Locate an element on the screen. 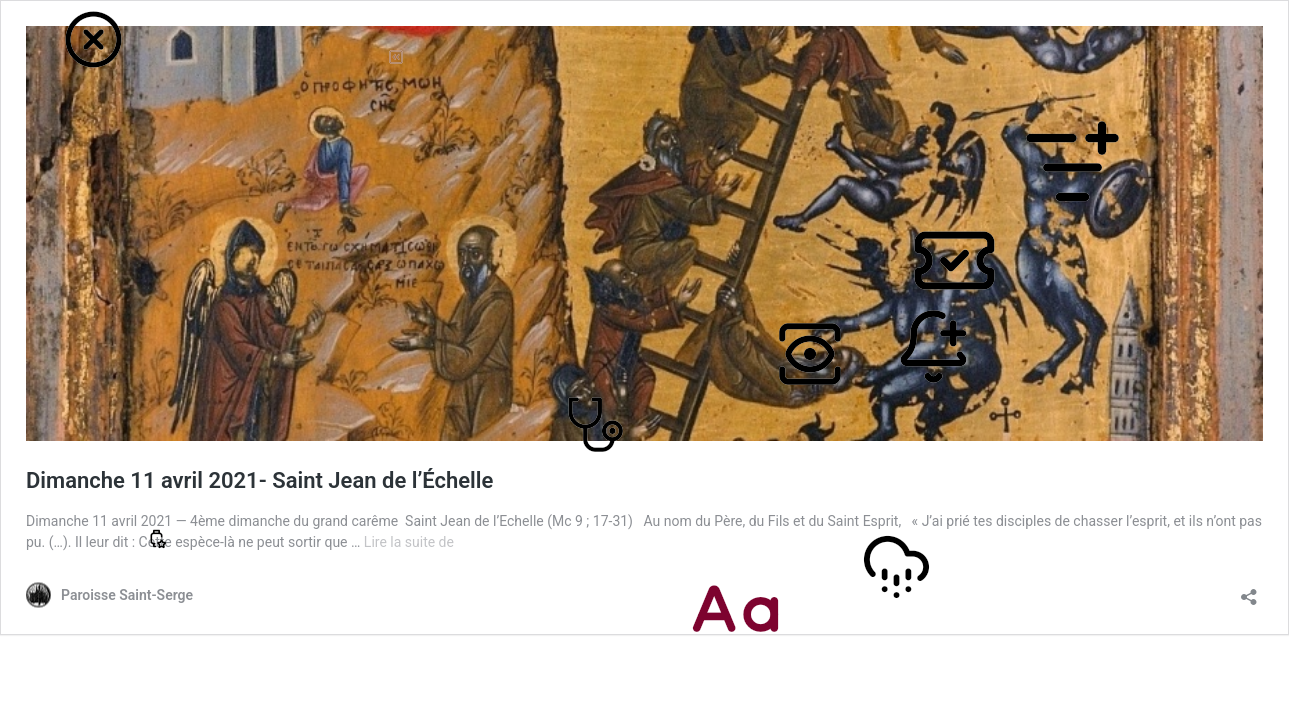 The width and height of the screenshot is (1289, 720). add a new notification or alert is located at coordinates (933, 346).